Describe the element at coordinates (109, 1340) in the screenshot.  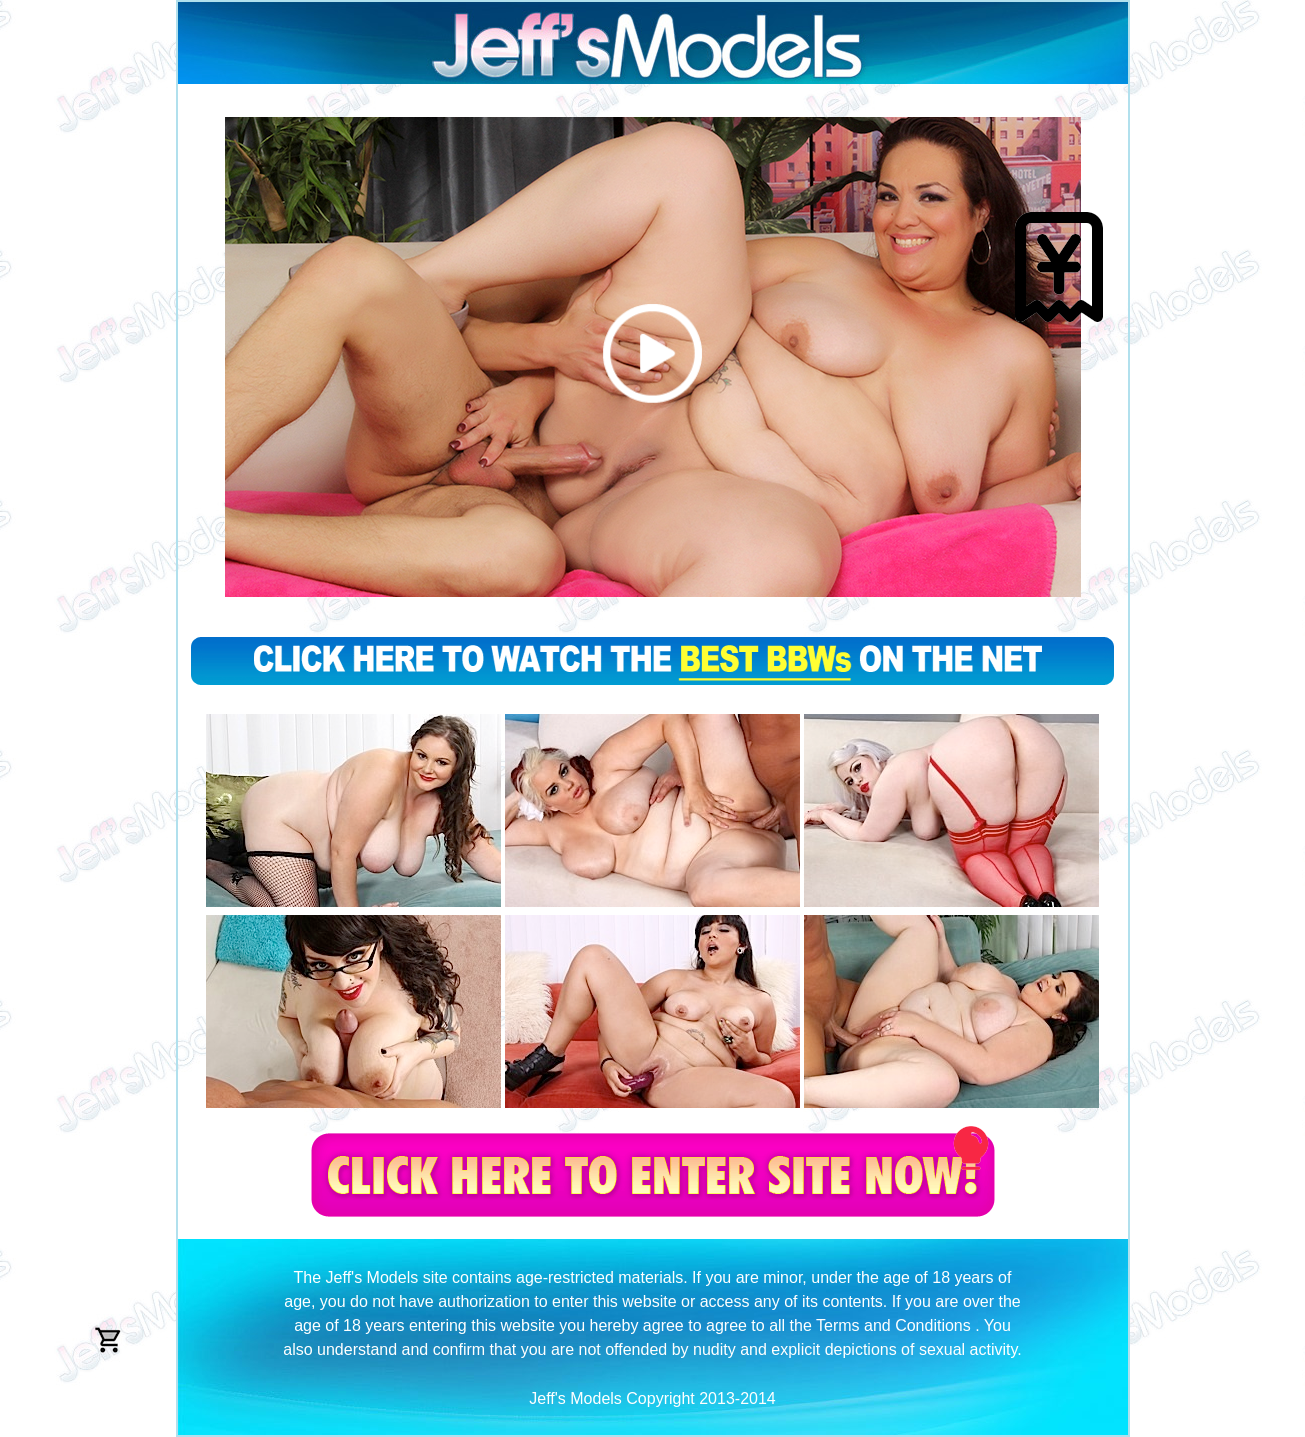
I see `view your shopping cart` at that location.